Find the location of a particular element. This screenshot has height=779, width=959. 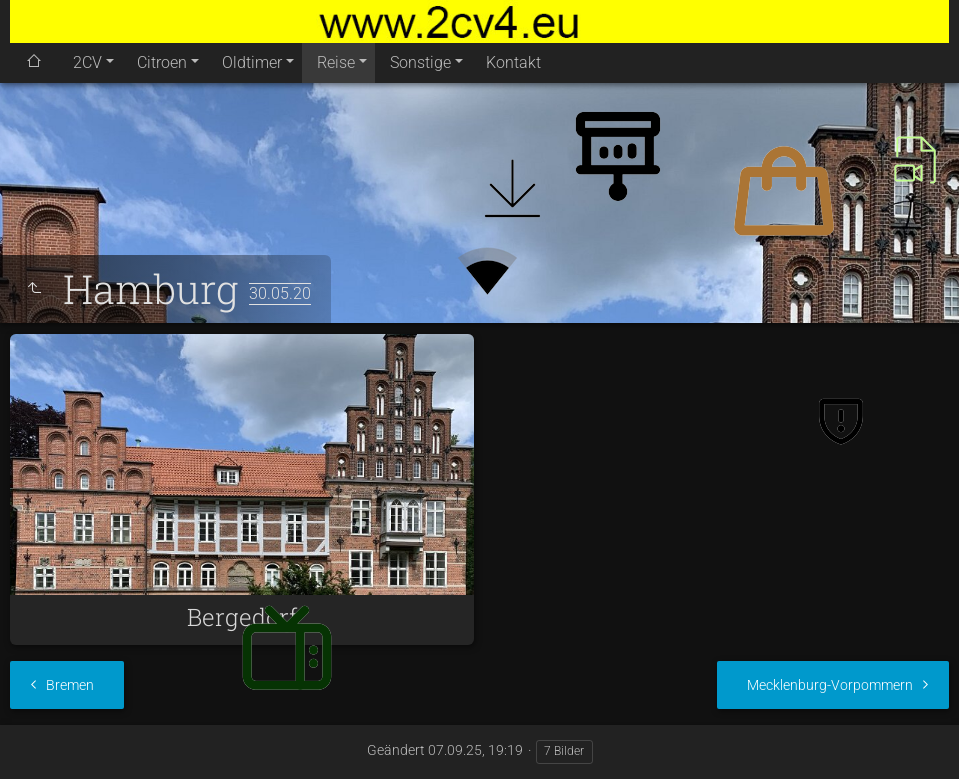

view your shopping bag is located at coordinates (784, 196).